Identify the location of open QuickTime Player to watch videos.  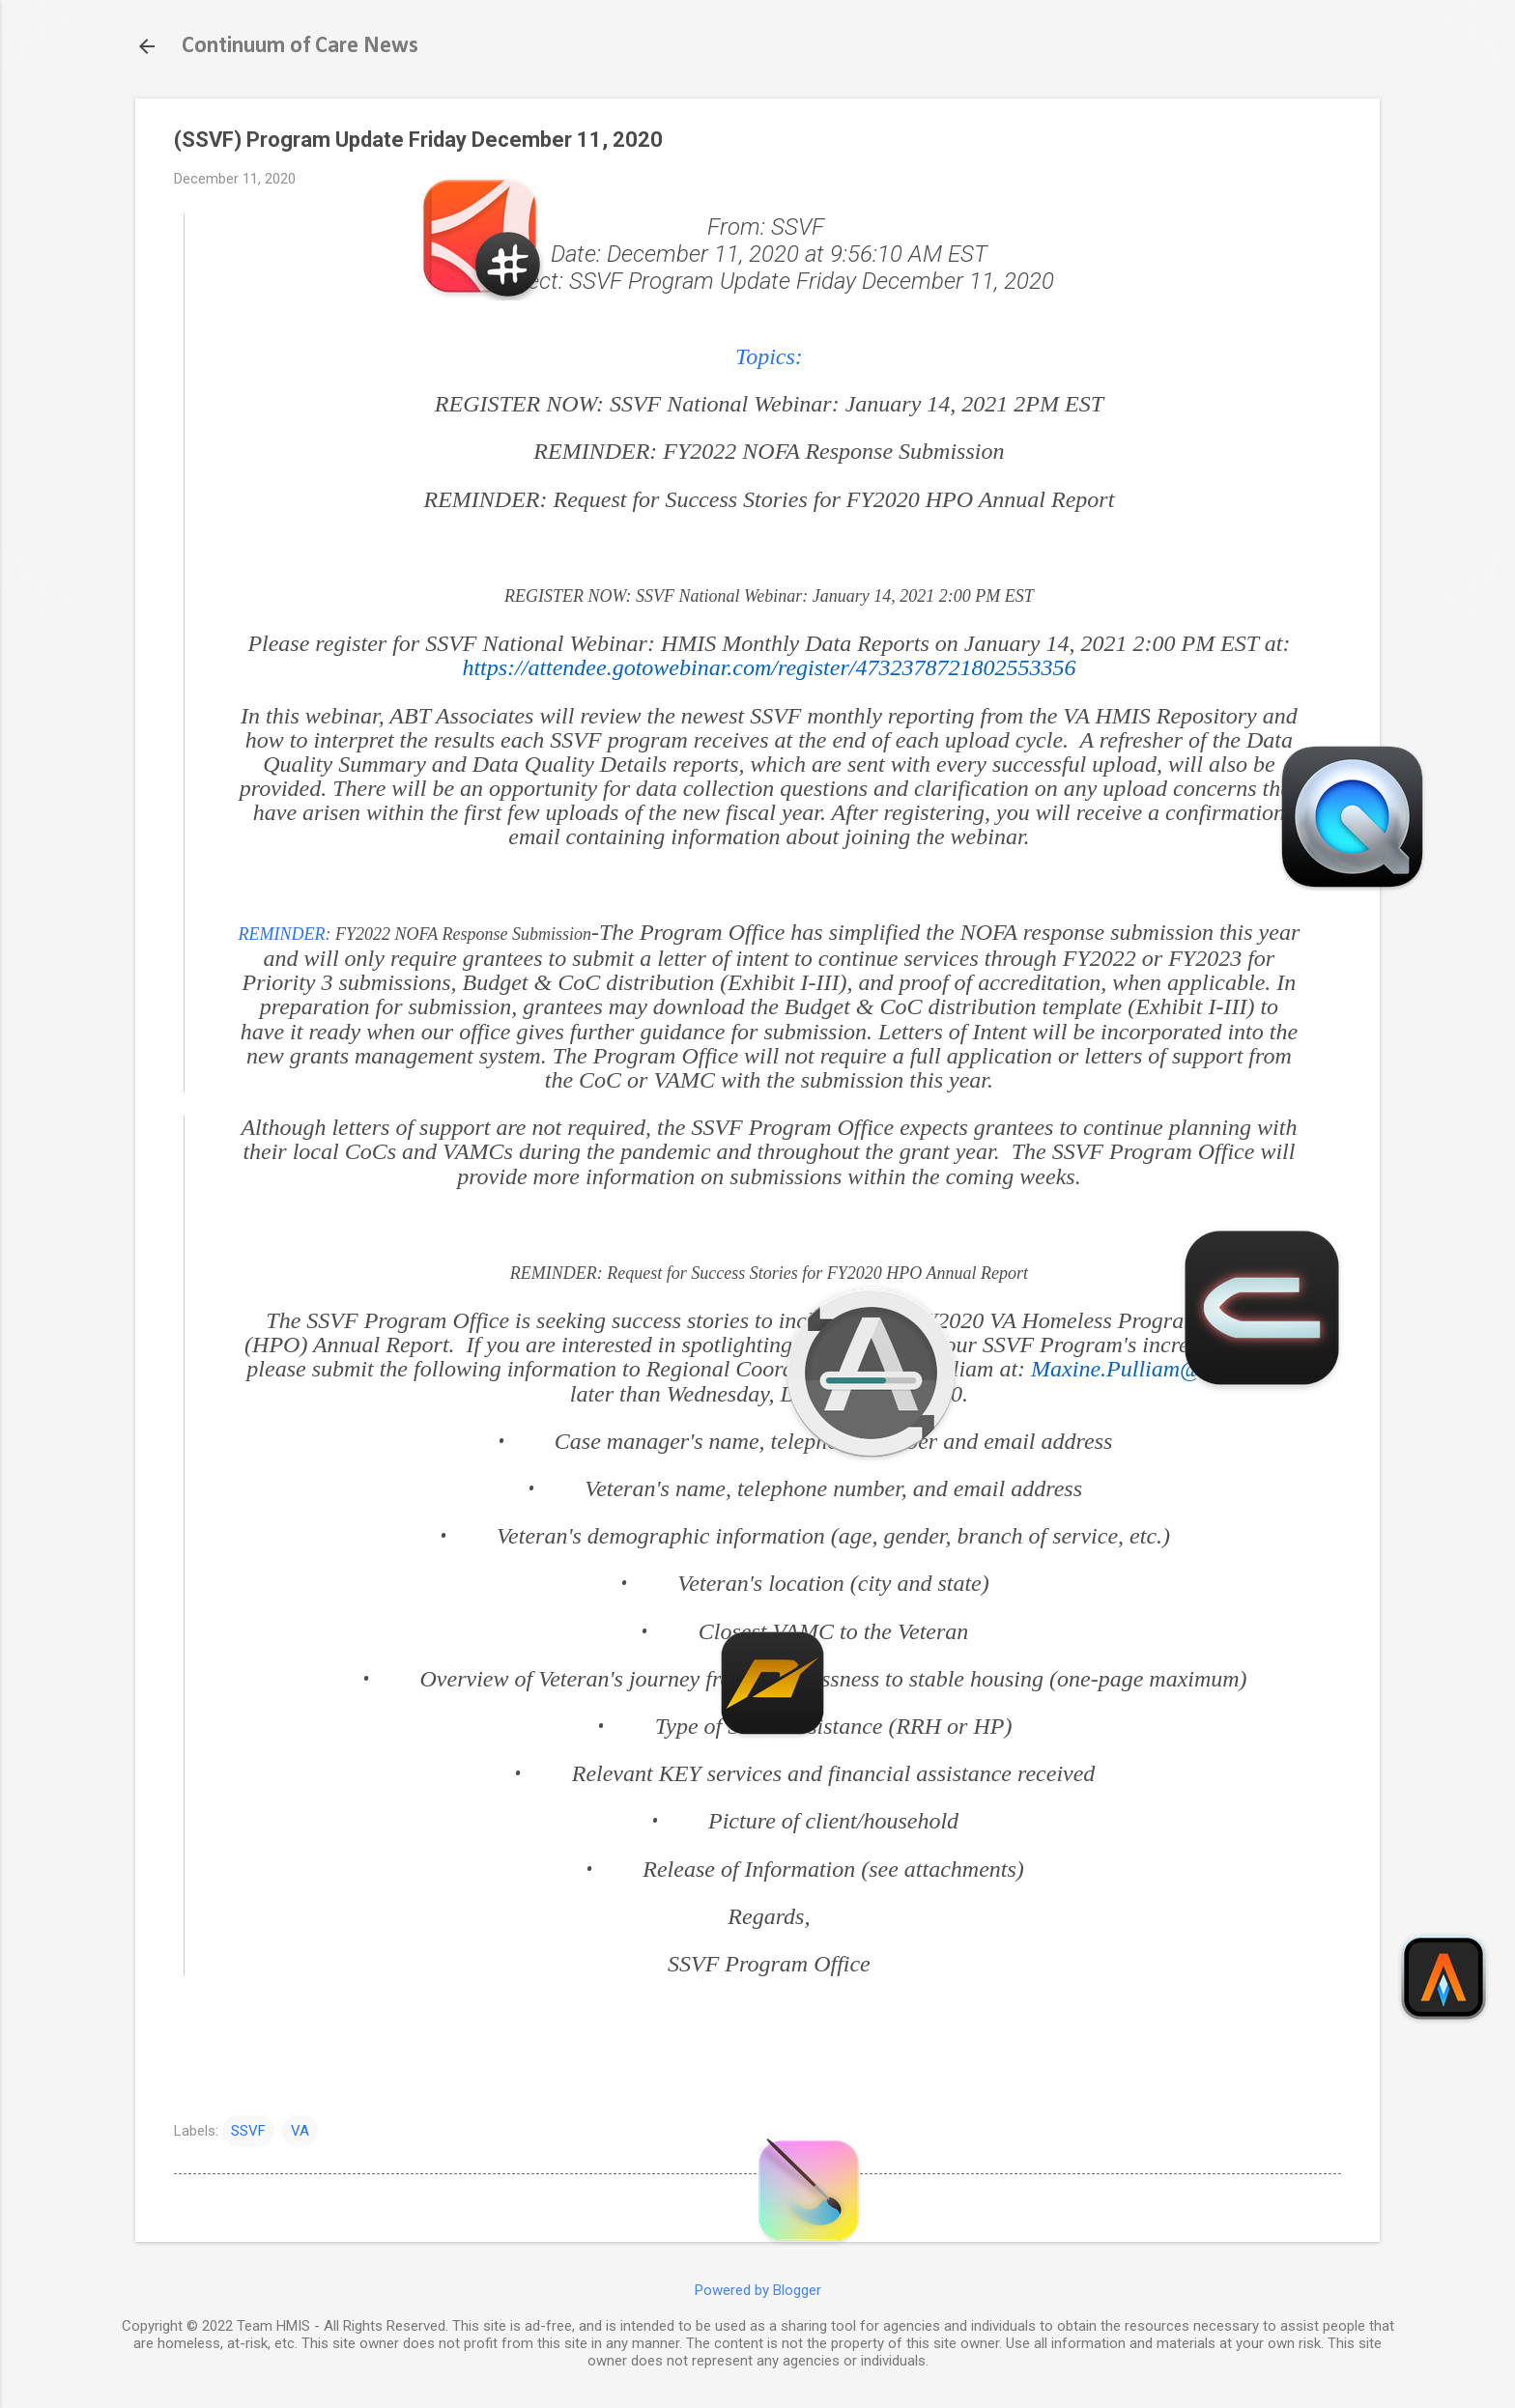
(1352, 816).